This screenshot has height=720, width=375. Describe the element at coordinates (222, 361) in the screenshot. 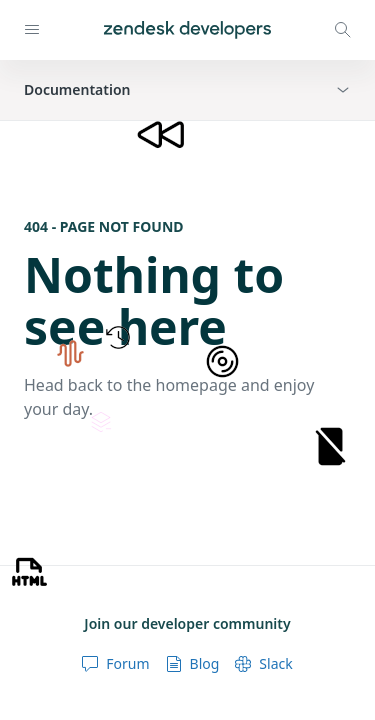

I see `play or browse music library` at that location.